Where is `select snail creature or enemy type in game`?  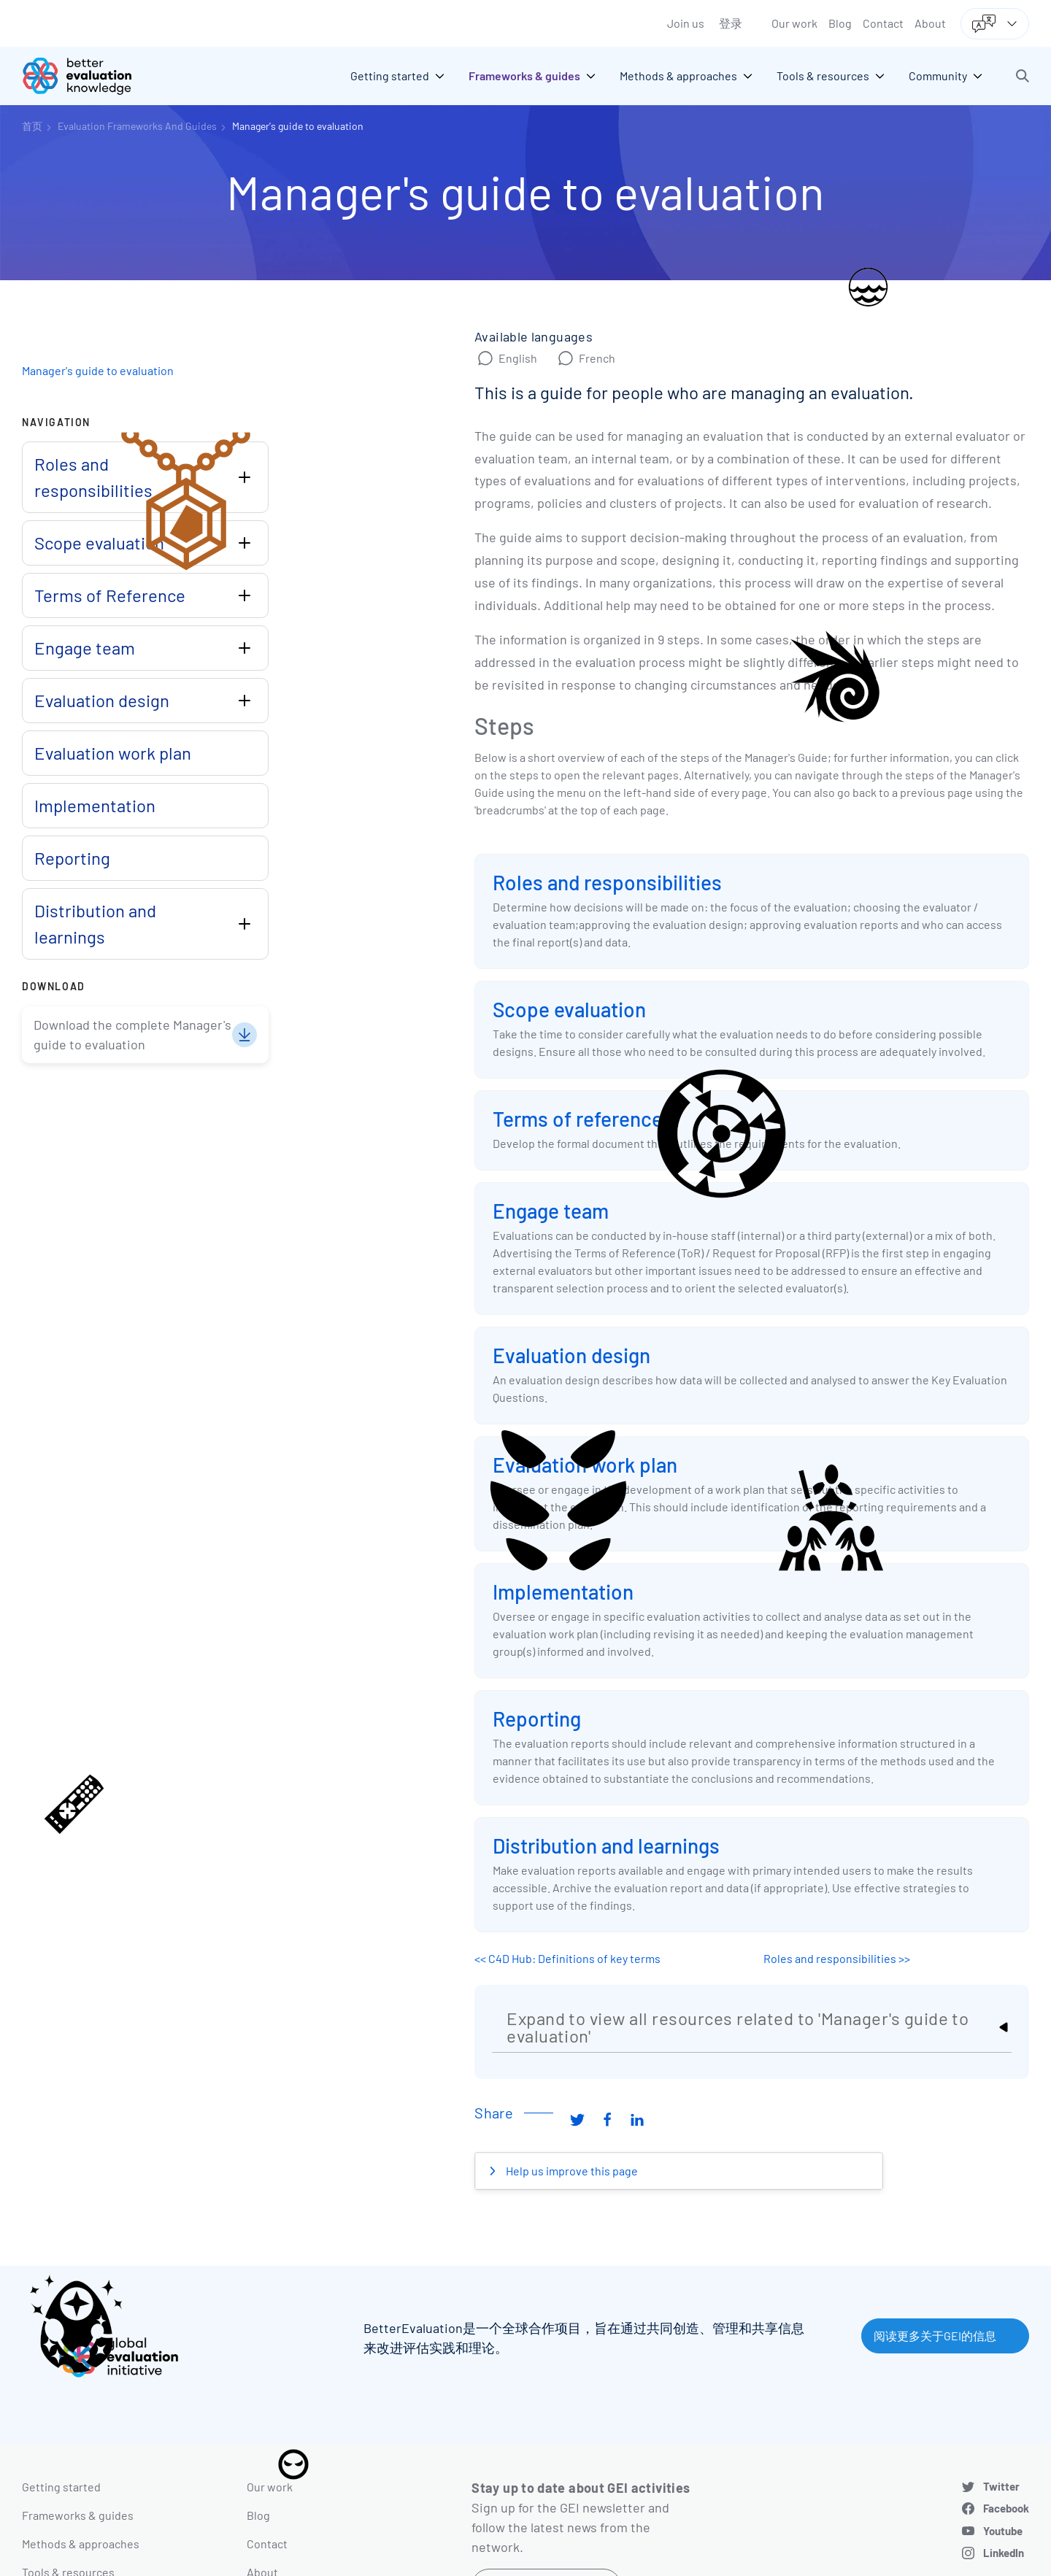 select snail creature or enemy type in game is located at coordinates (837, 676).